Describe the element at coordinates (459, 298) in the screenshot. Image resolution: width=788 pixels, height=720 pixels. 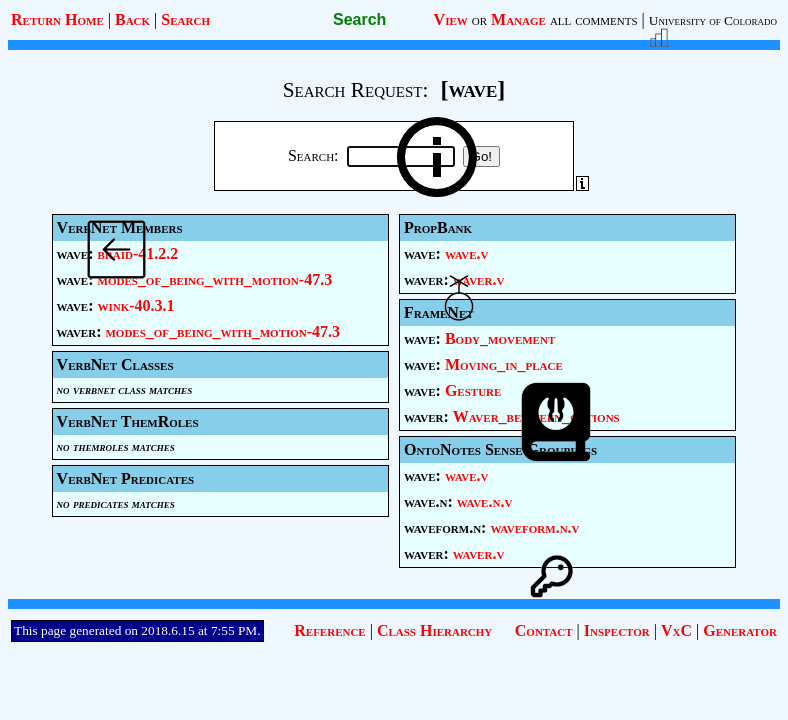
I see `select nonbinary gender identity` at that location.